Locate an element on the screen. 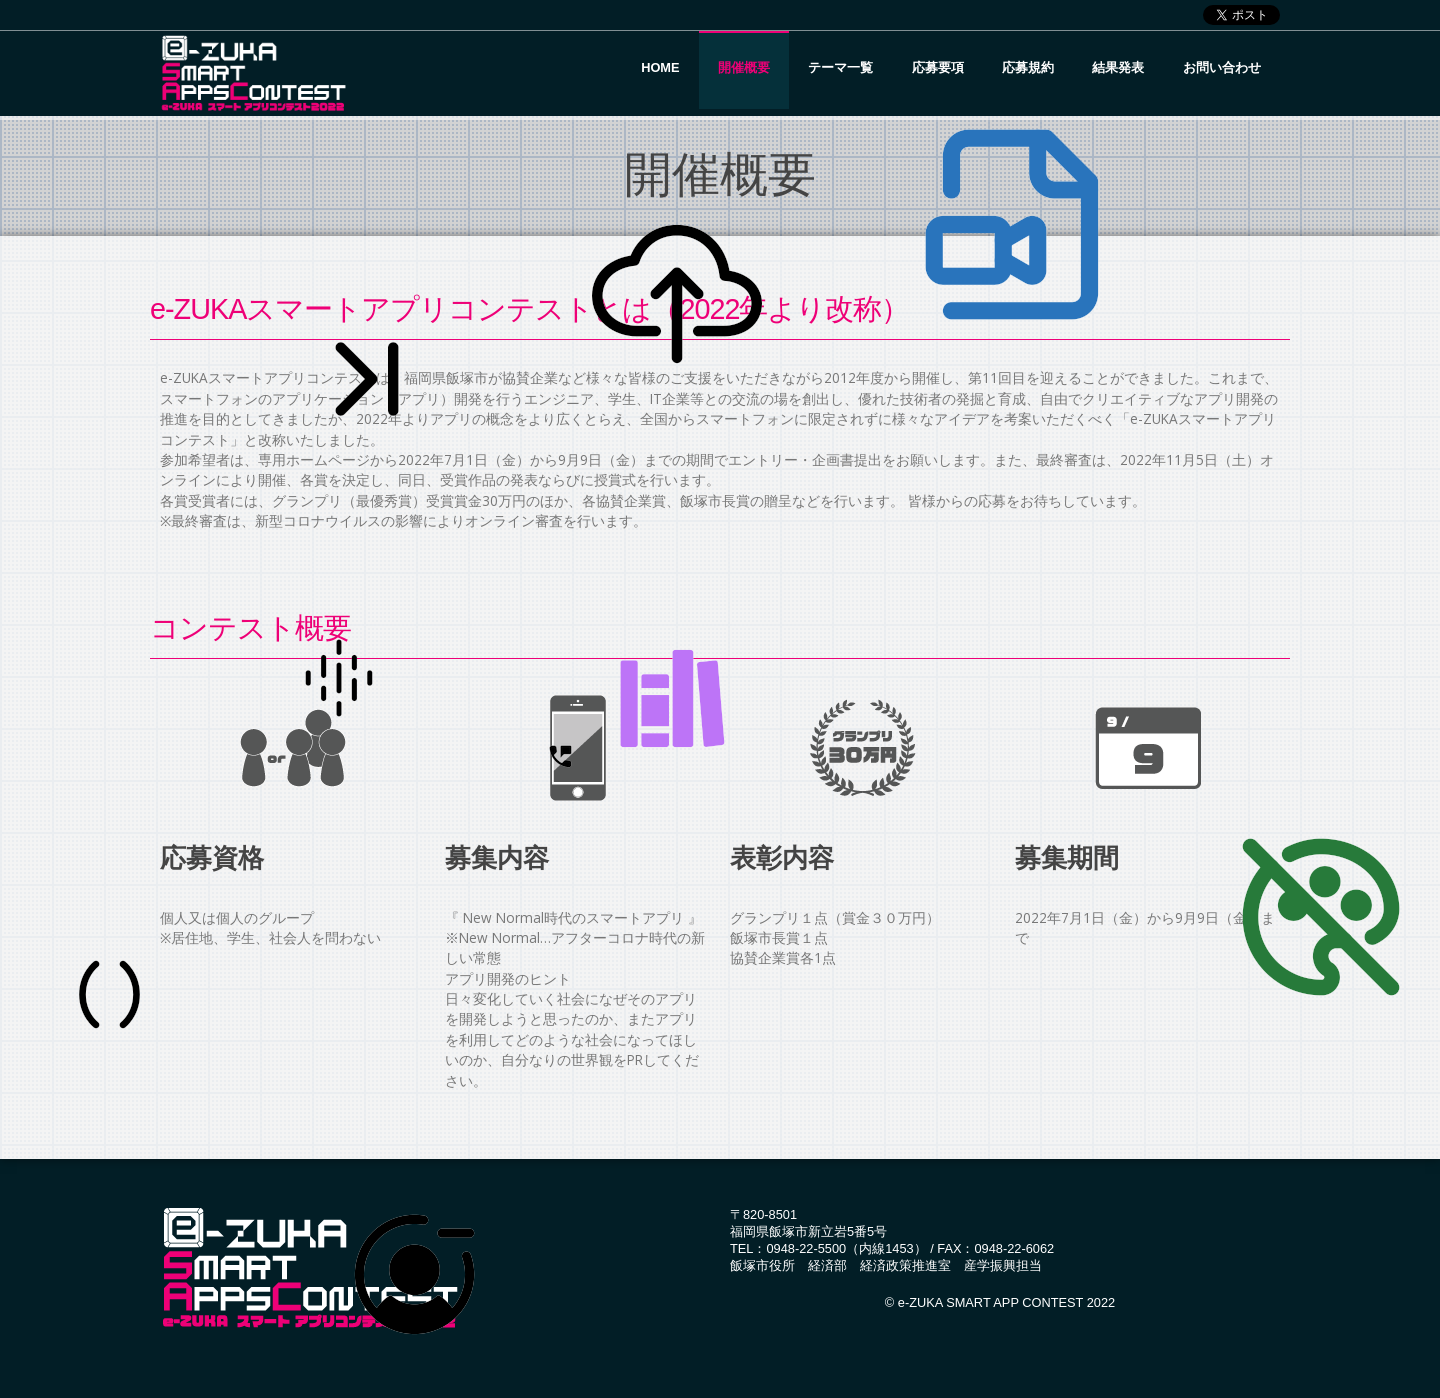 Image resolution: width=1440 pixels, height=1398 pixels. skip to the end of a playlist or track is located at coordinates (367, 379).